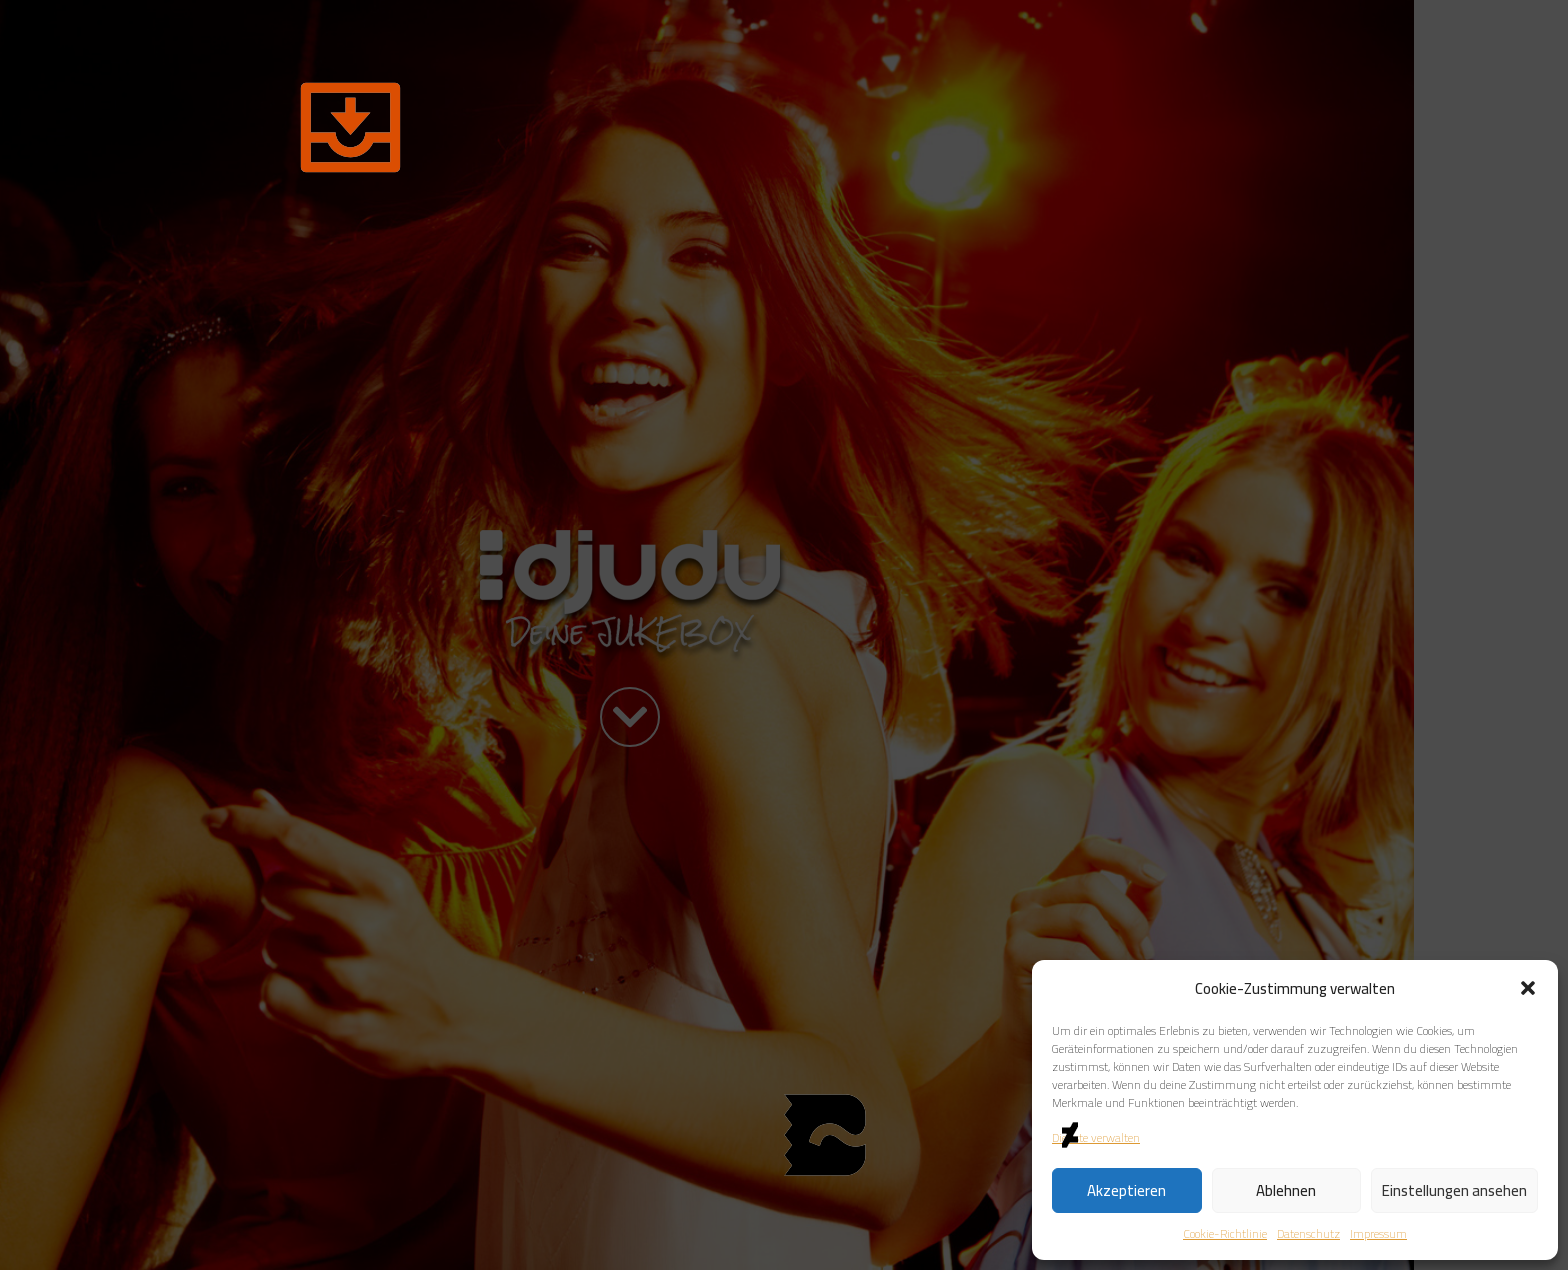 The width and height of the screenshot is (1568, 1270). Describe the element at coordinates (350, 127) in the screenshot. I see `import files or data into the application` at that location.